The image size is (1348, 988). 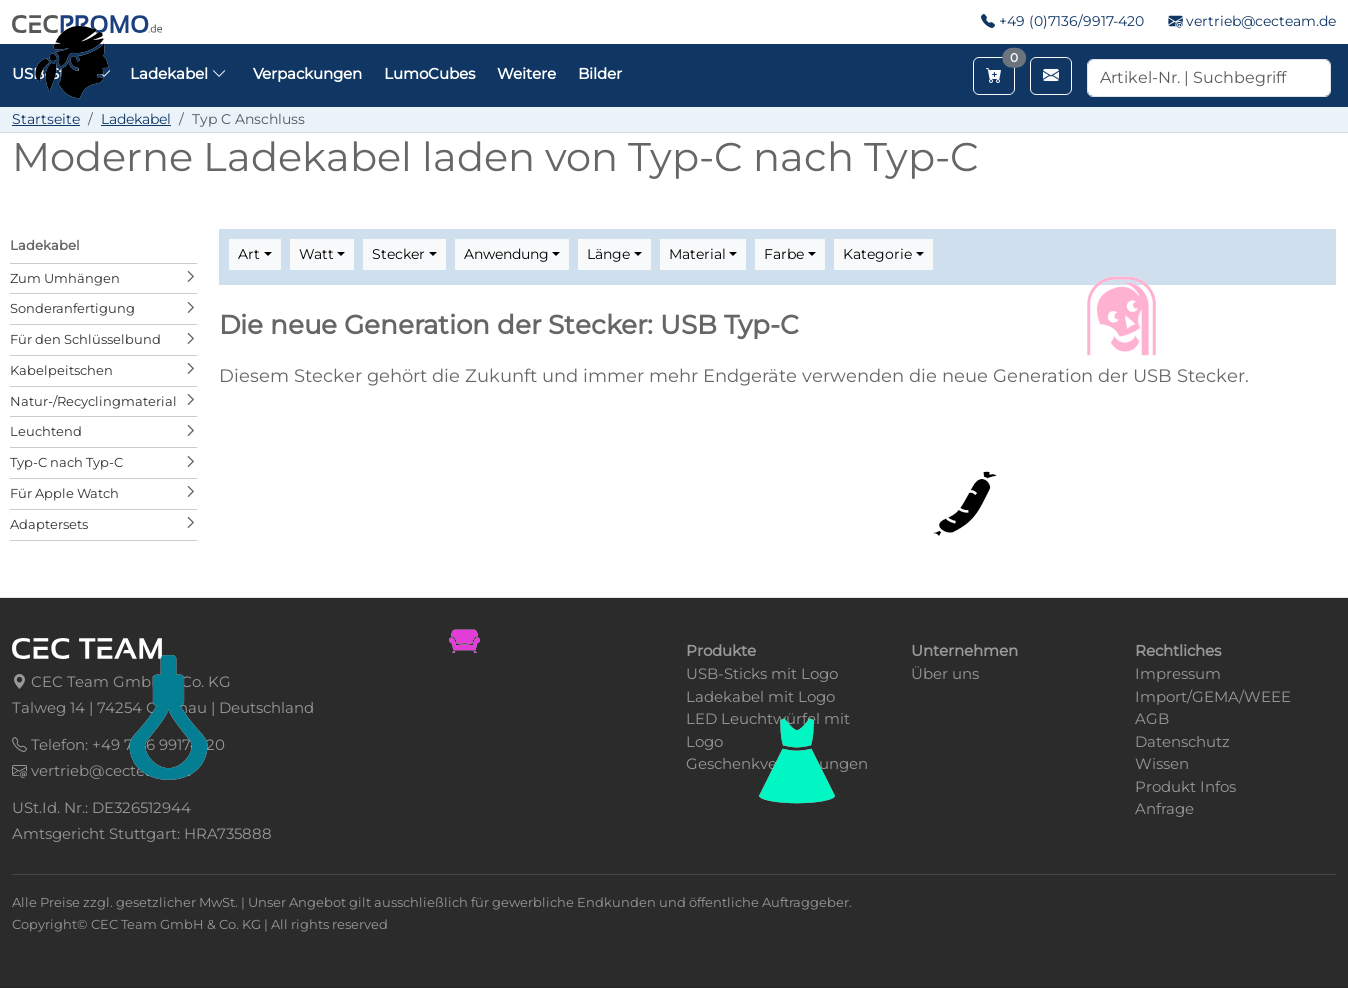 I want to click on food item in a cooking or recipe game, so click(x=965, y=504).